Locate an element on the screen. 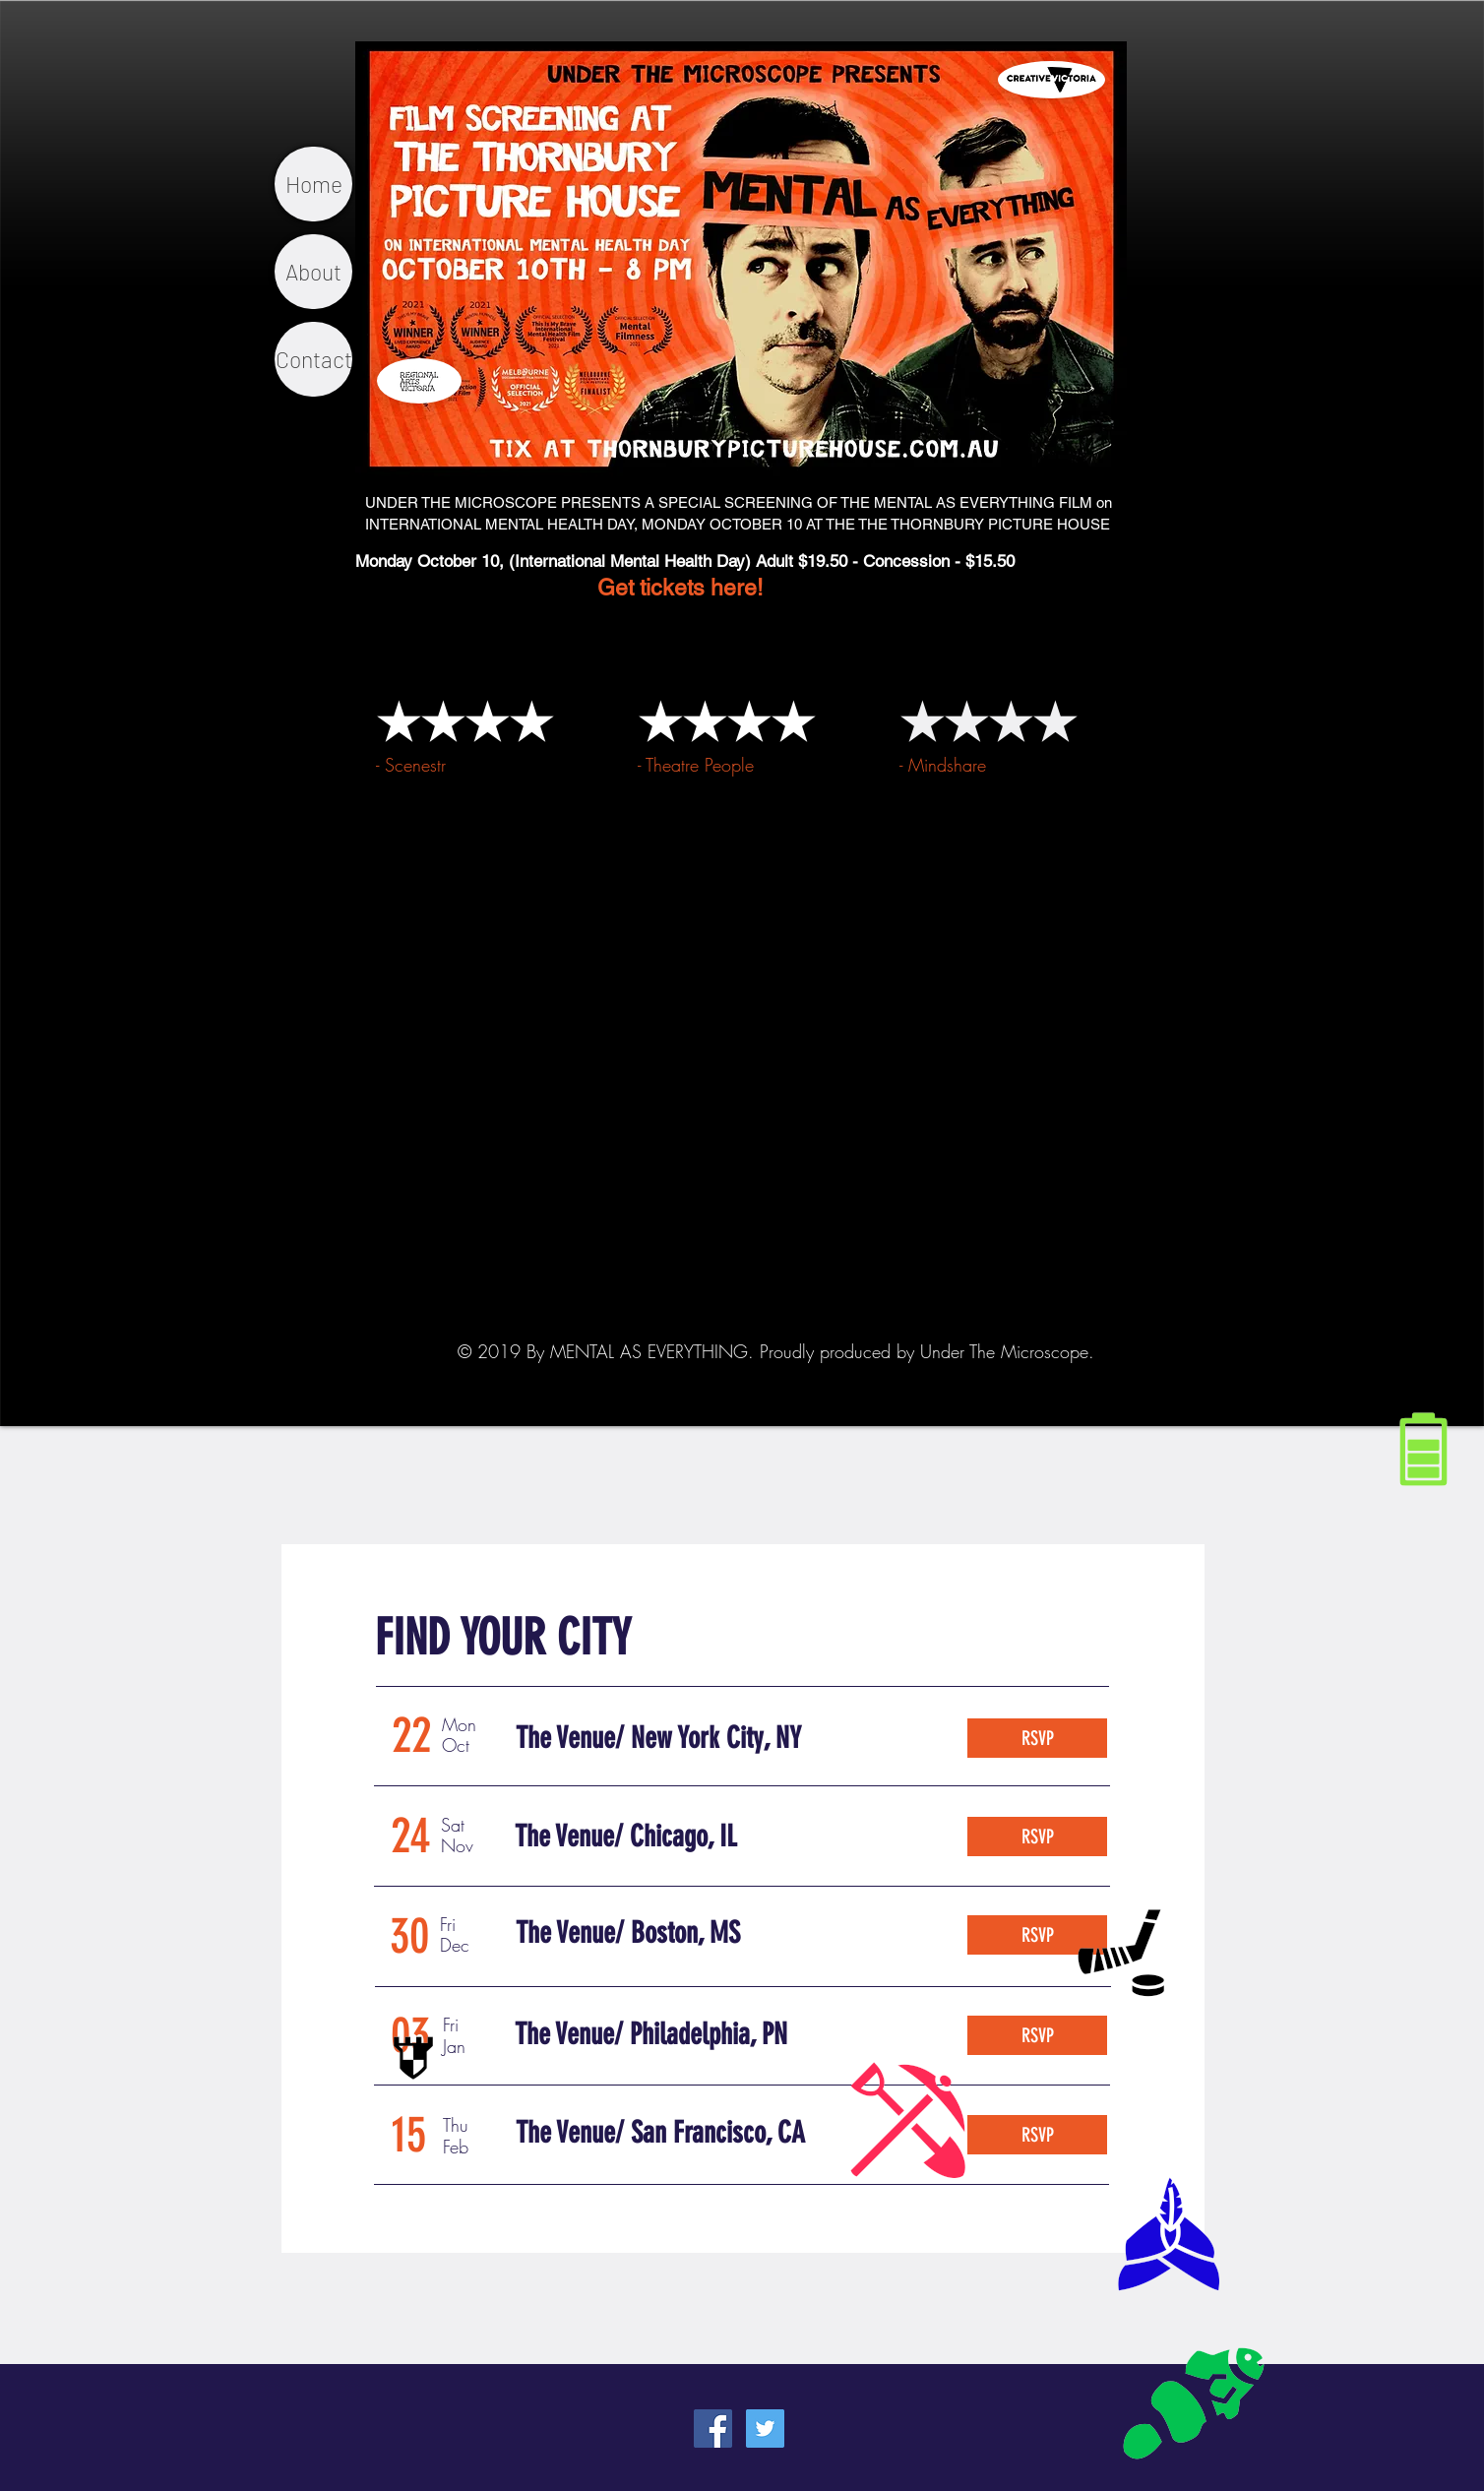 The image size is (1484, 2491). select turban headwear for character customization is located at coordinates (1170, 2235).